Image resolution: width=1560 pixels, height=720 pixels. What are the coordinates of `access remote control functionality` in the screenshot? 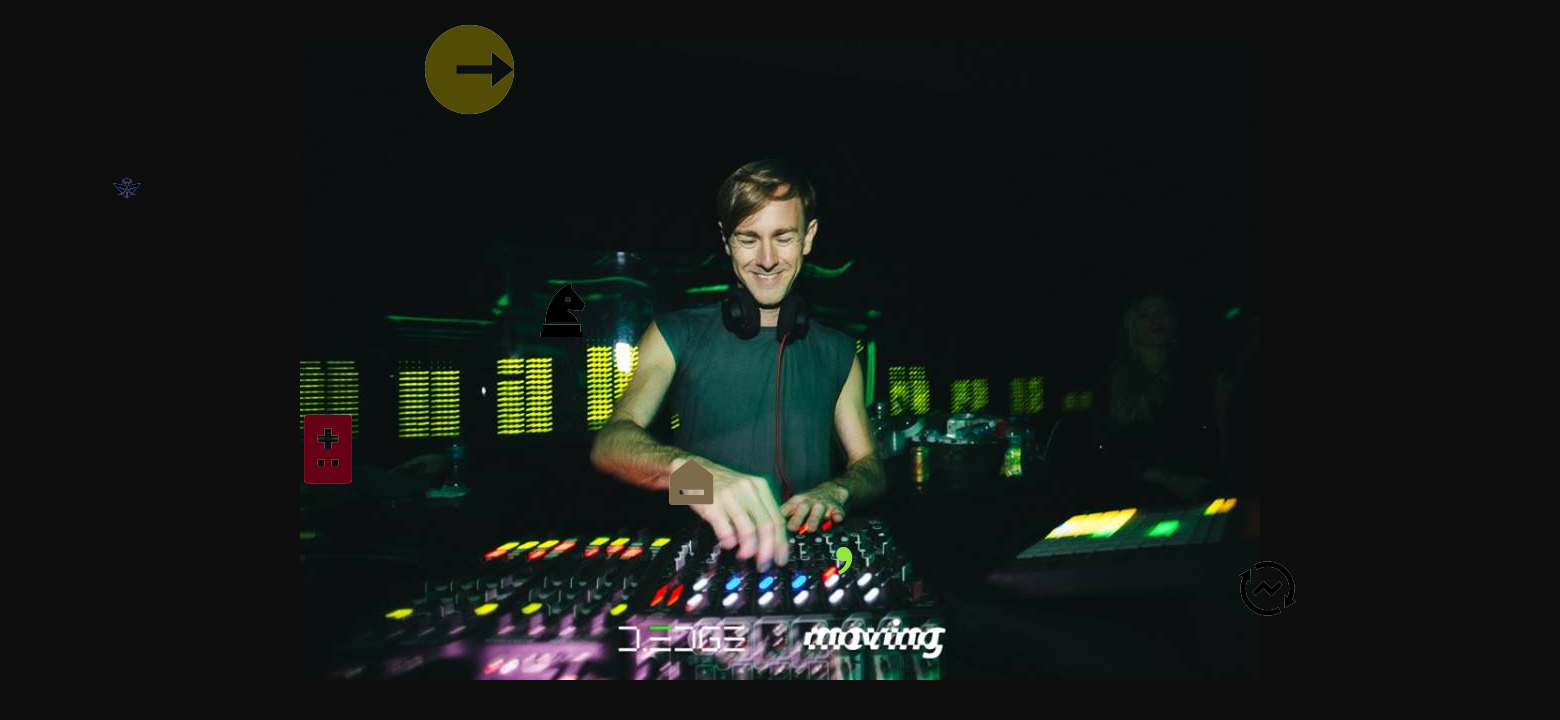 It's located at (328, 449).